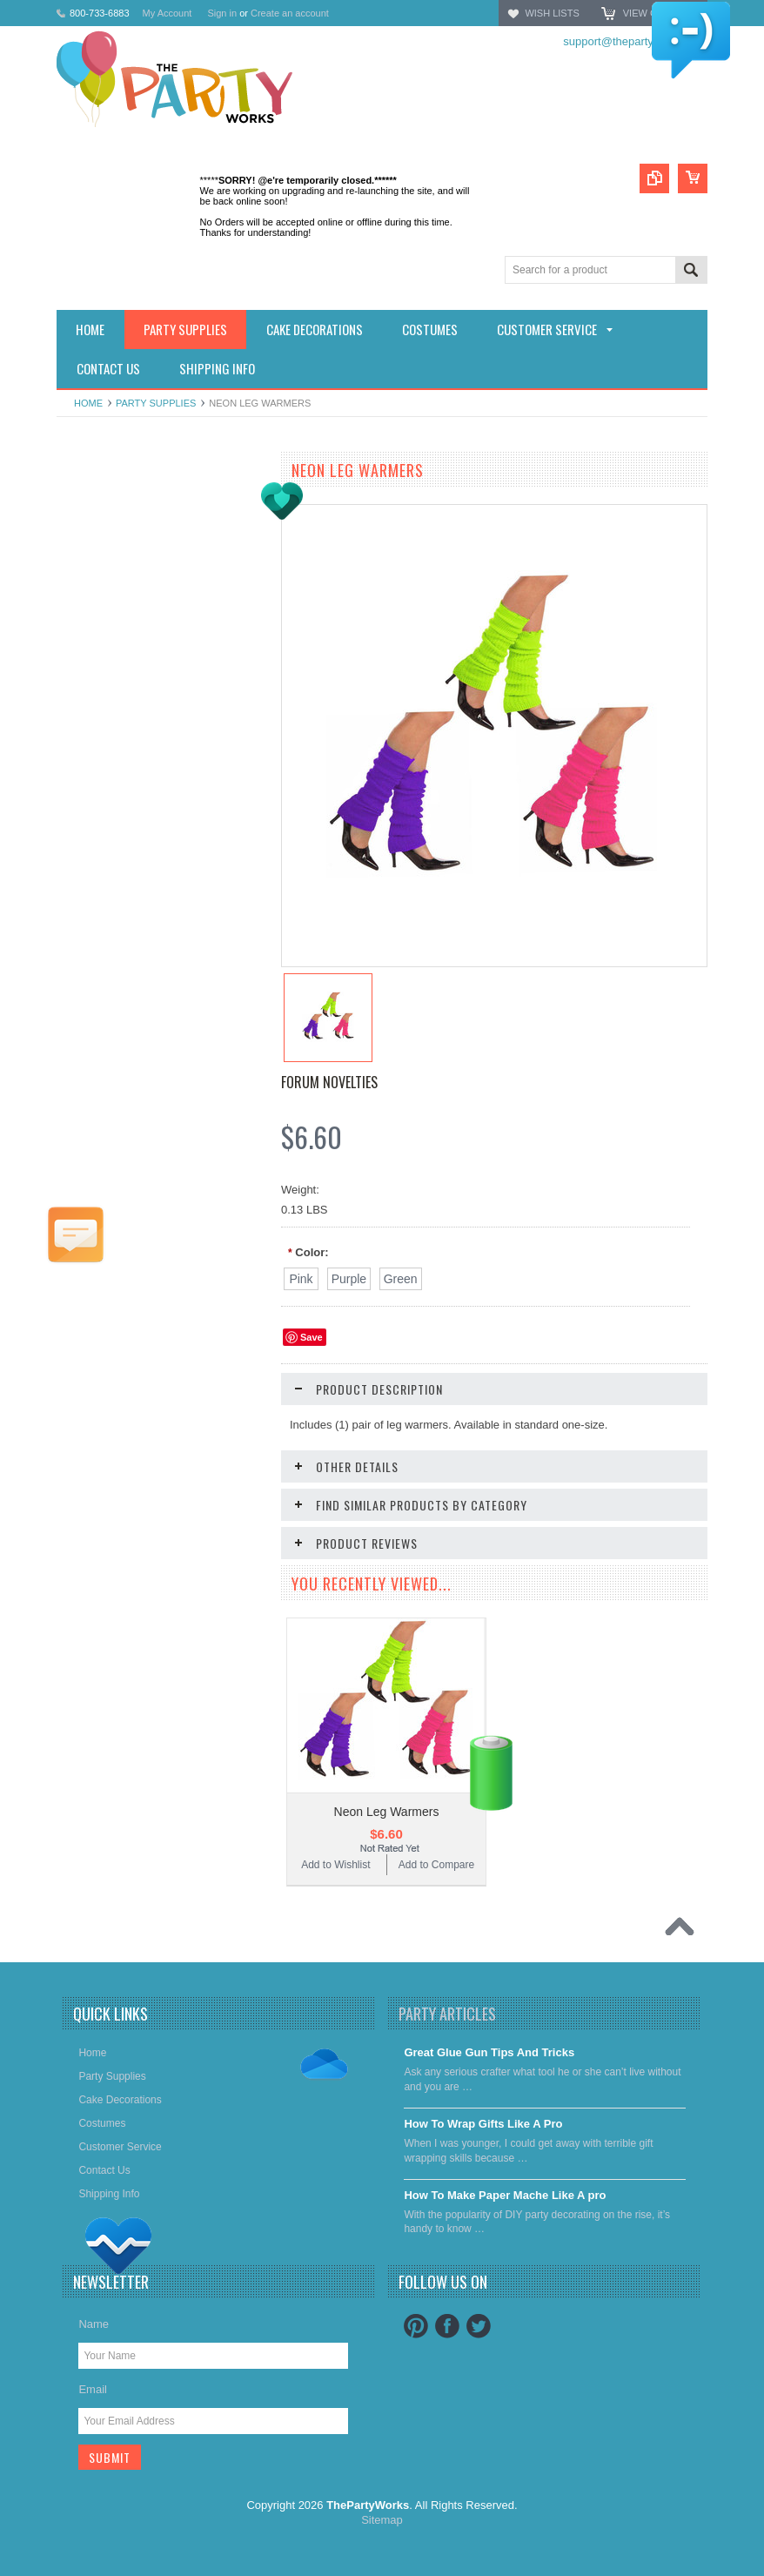  Describe the element at coordinates (118, 2245) in the screenshot. I see `open the health app` at that location.